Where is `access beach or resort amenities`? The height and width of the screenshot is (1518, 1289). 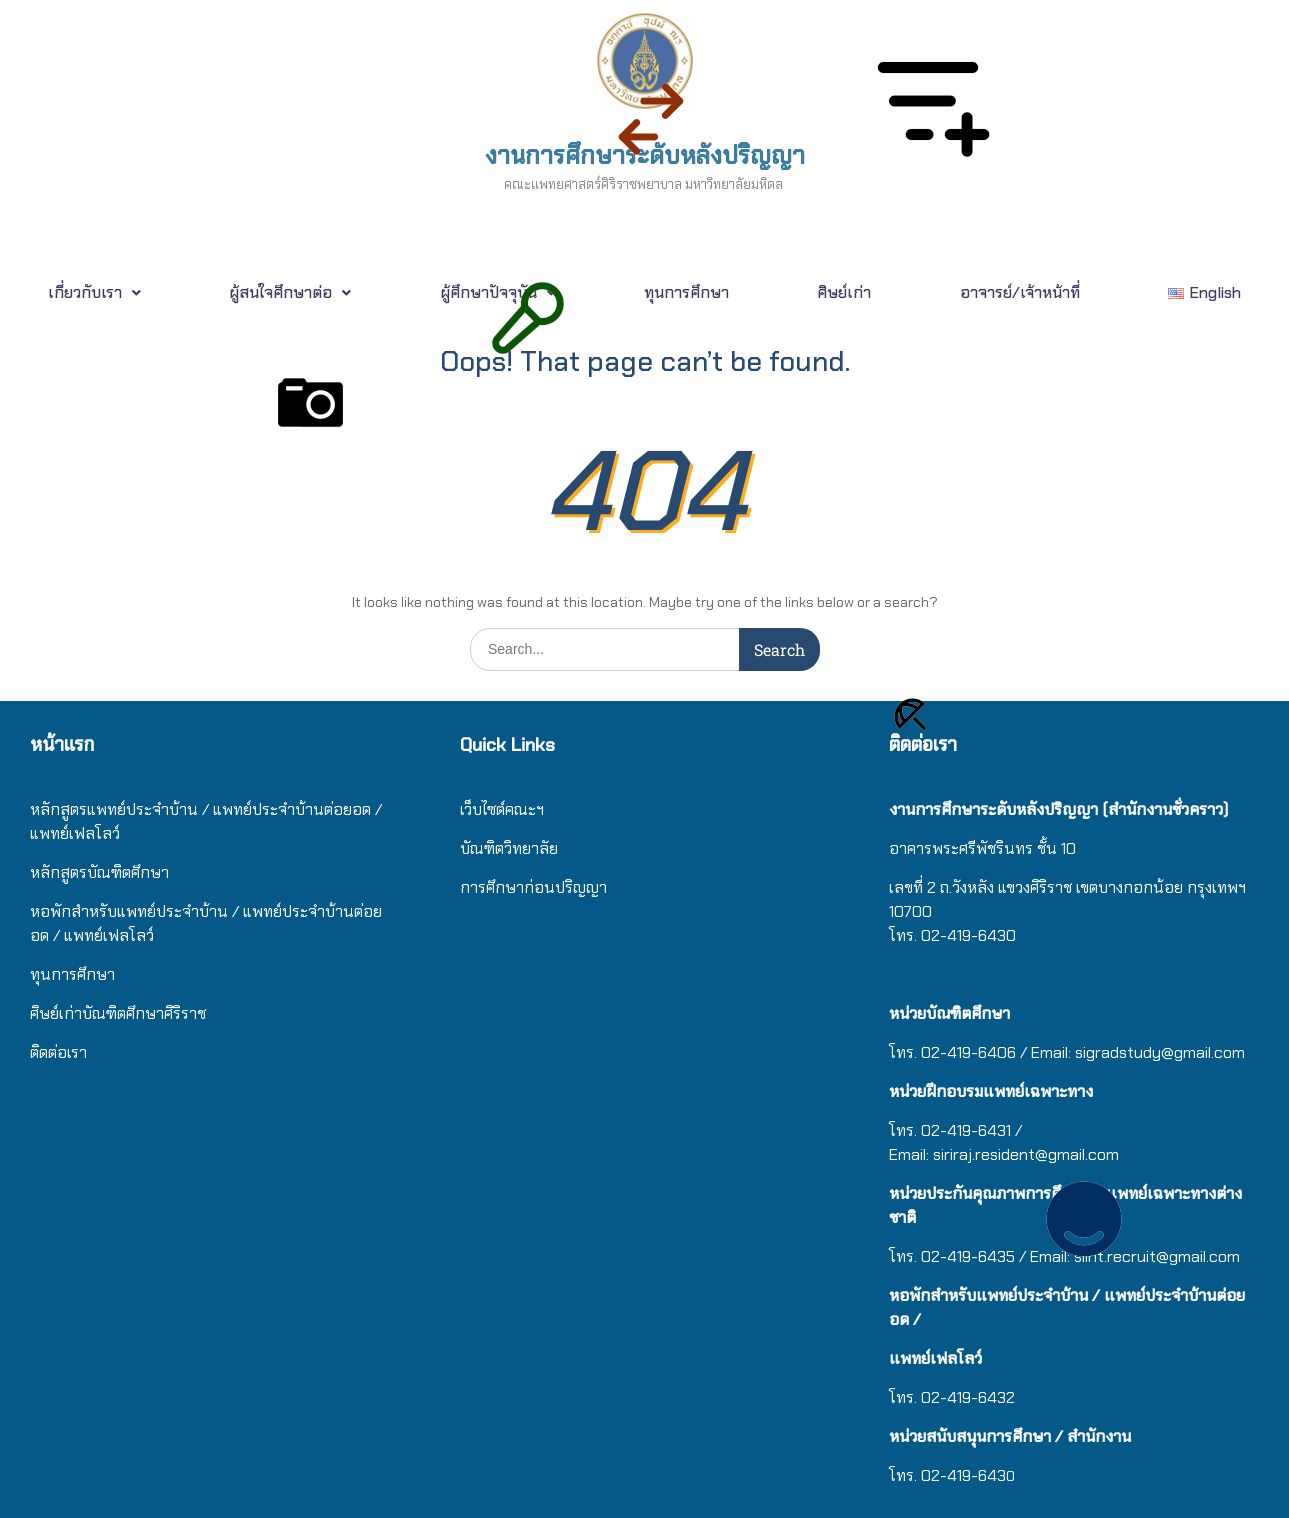
access beach or resort amenities is located at coordinates (910, 714).